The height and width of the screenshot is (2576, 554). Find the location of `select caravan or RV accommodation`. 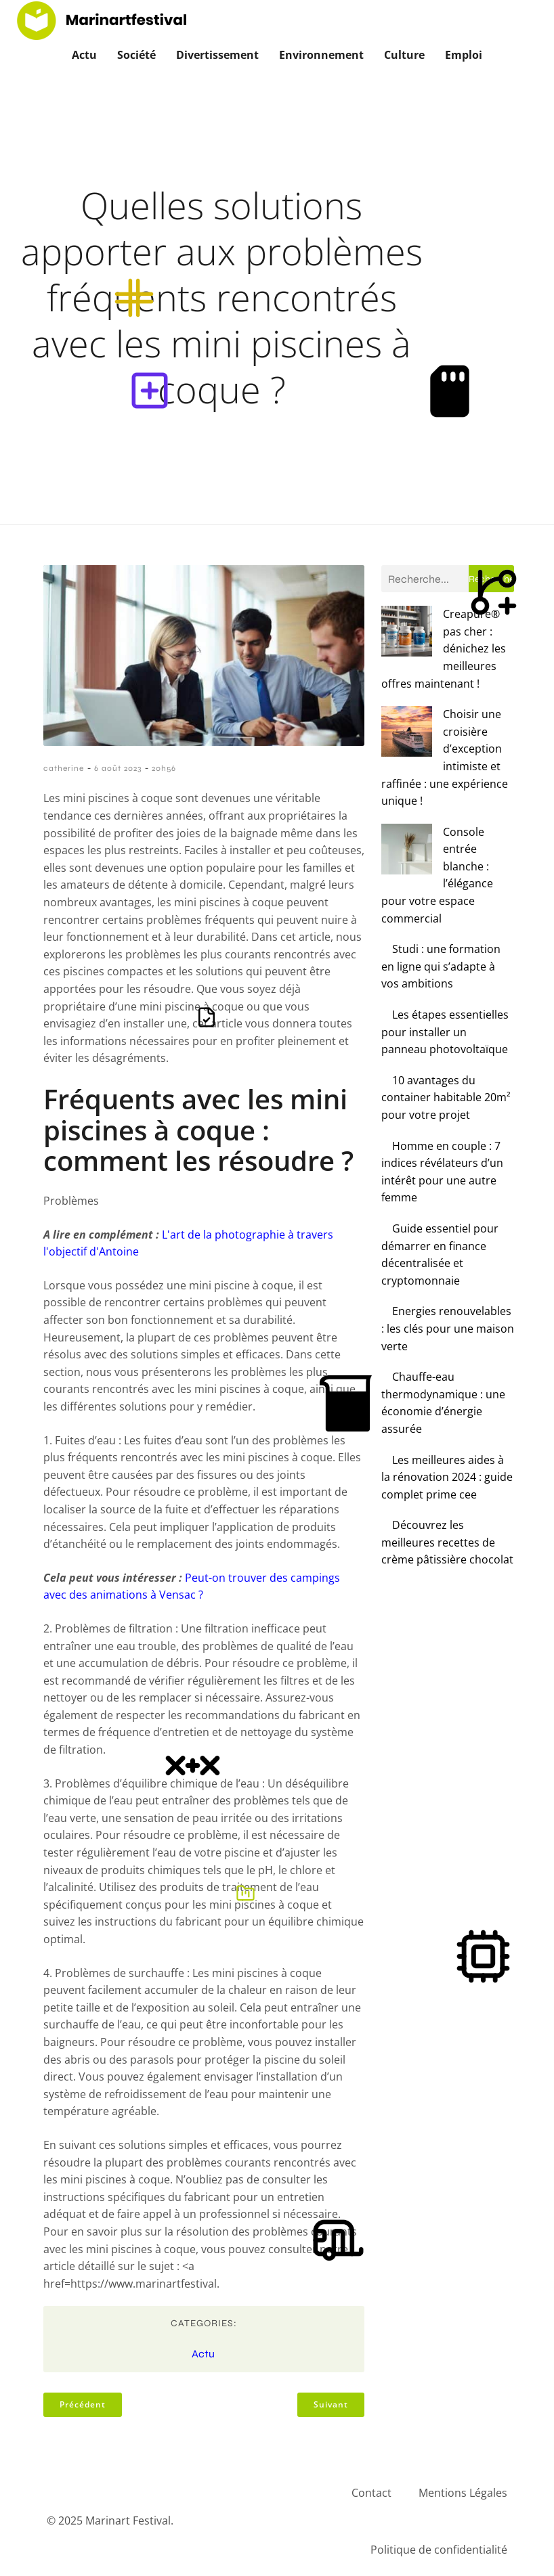

select caravan or RV accommodation is located at coordinates (338, 2238).